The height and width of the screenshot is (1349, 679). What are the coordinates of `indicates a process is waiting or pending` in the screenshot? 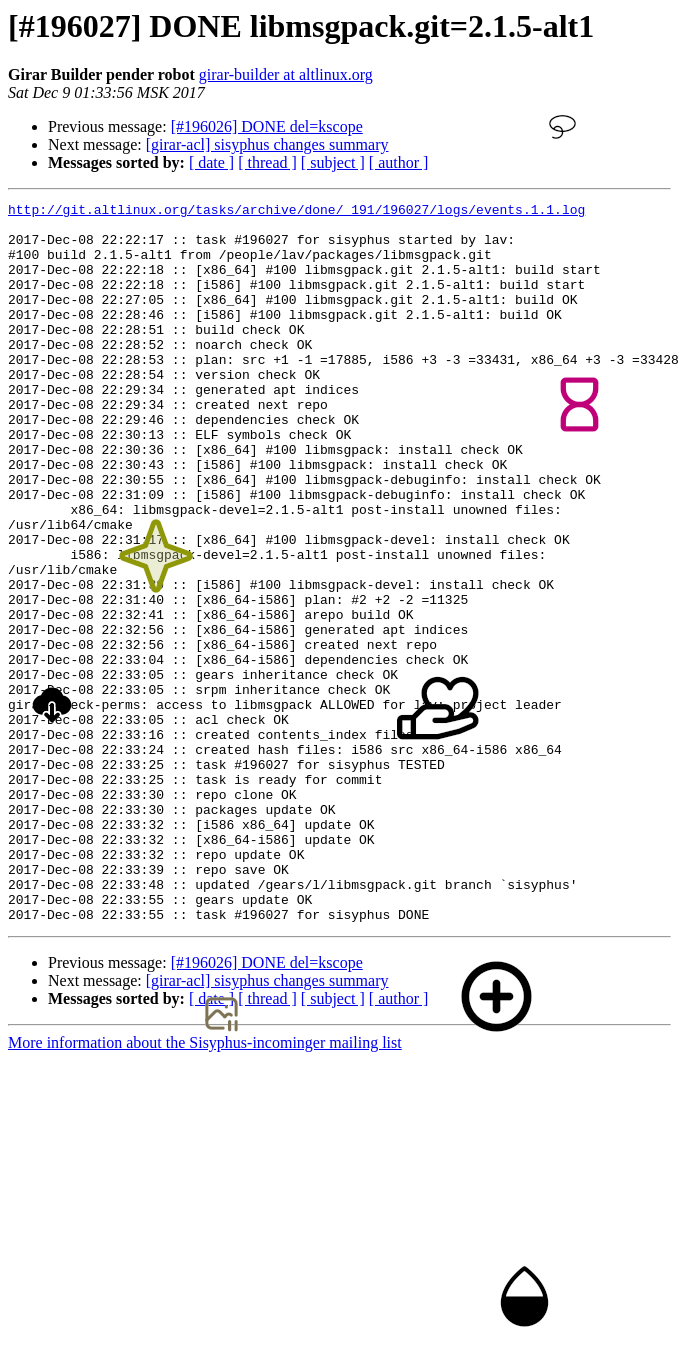 It's located at (579, 404).